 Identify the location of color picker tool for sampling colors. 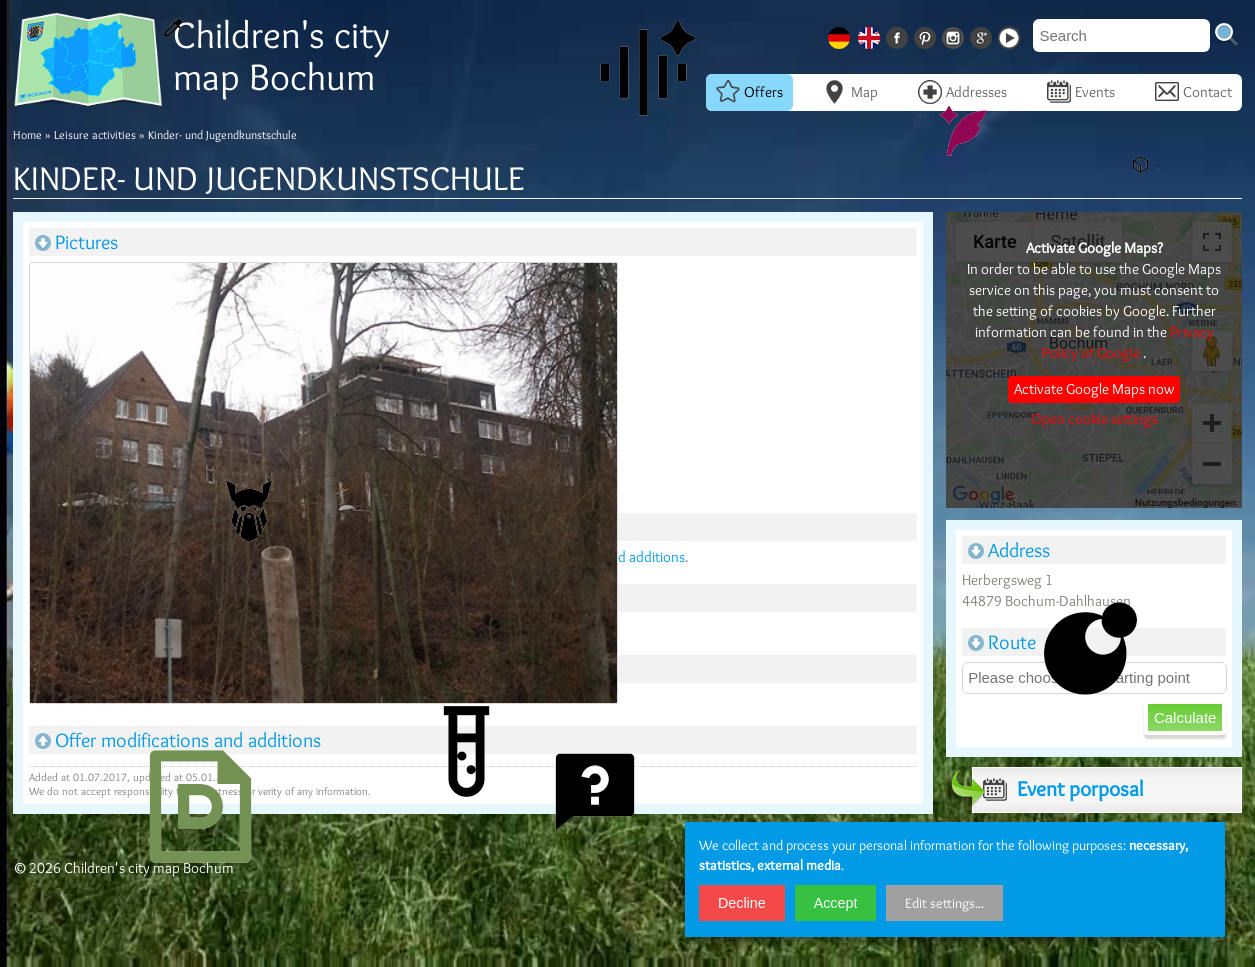
(173, 27).